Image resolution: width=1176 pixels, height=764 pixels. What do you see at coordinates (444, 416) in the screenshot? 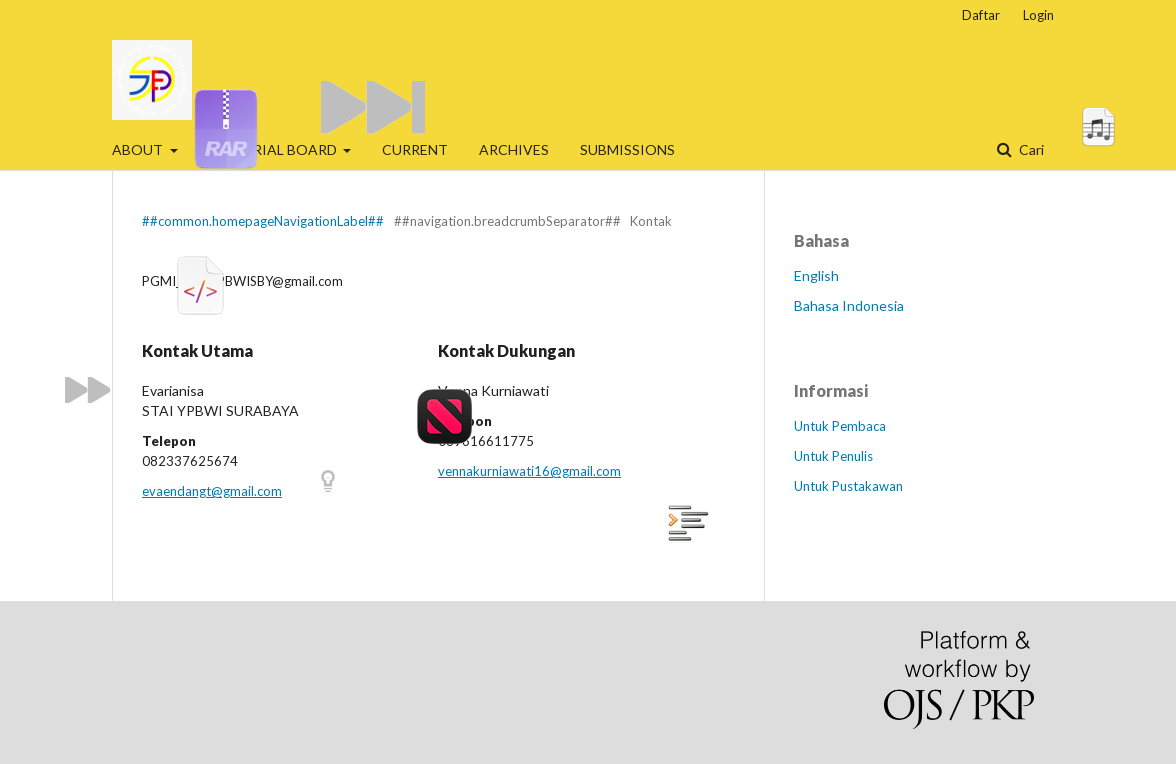
I see `open the Apple News app` at bounding box center [444, 416].